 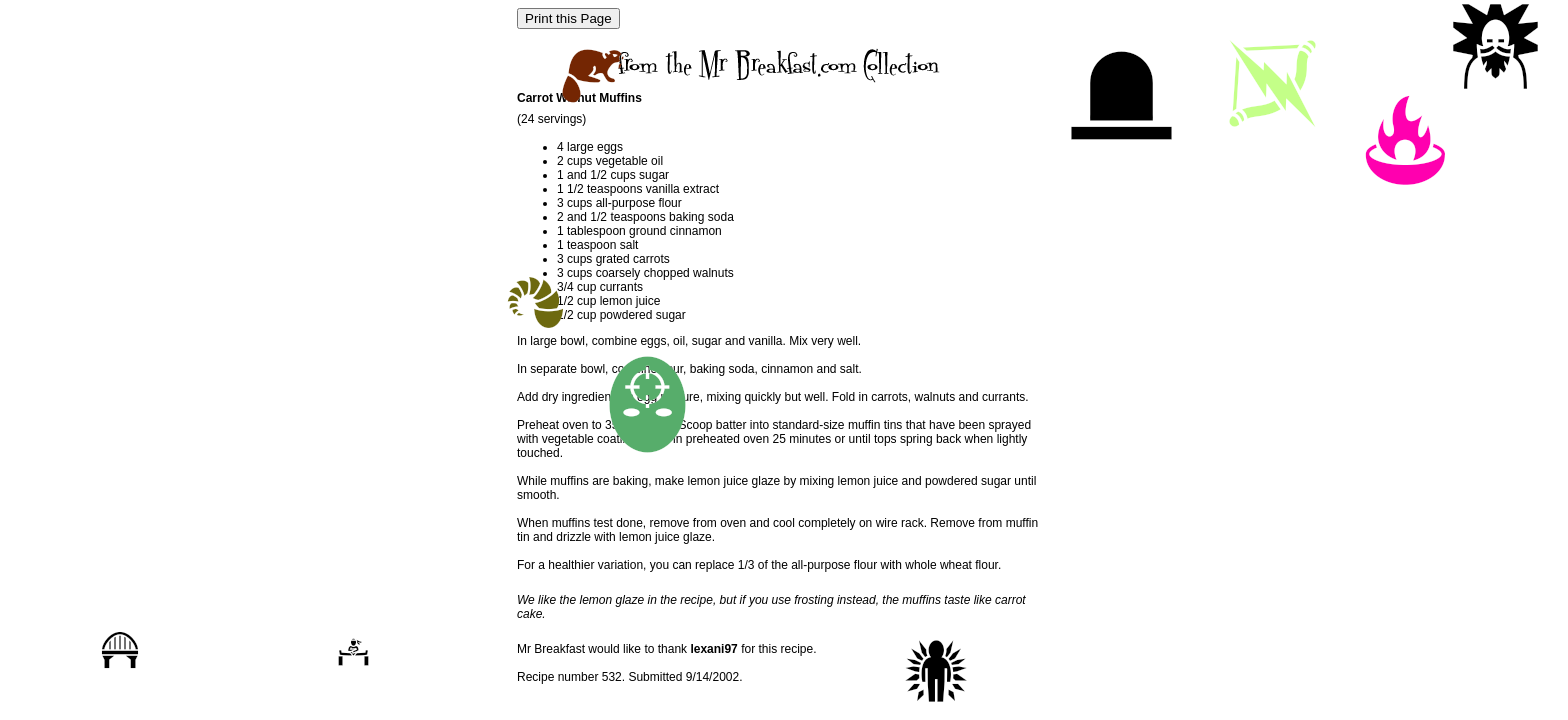 What do you see at coordinates (1272, 83) in the screenshot?
I see `equip lightning bow weapon` at bounding box center [1272, 83].